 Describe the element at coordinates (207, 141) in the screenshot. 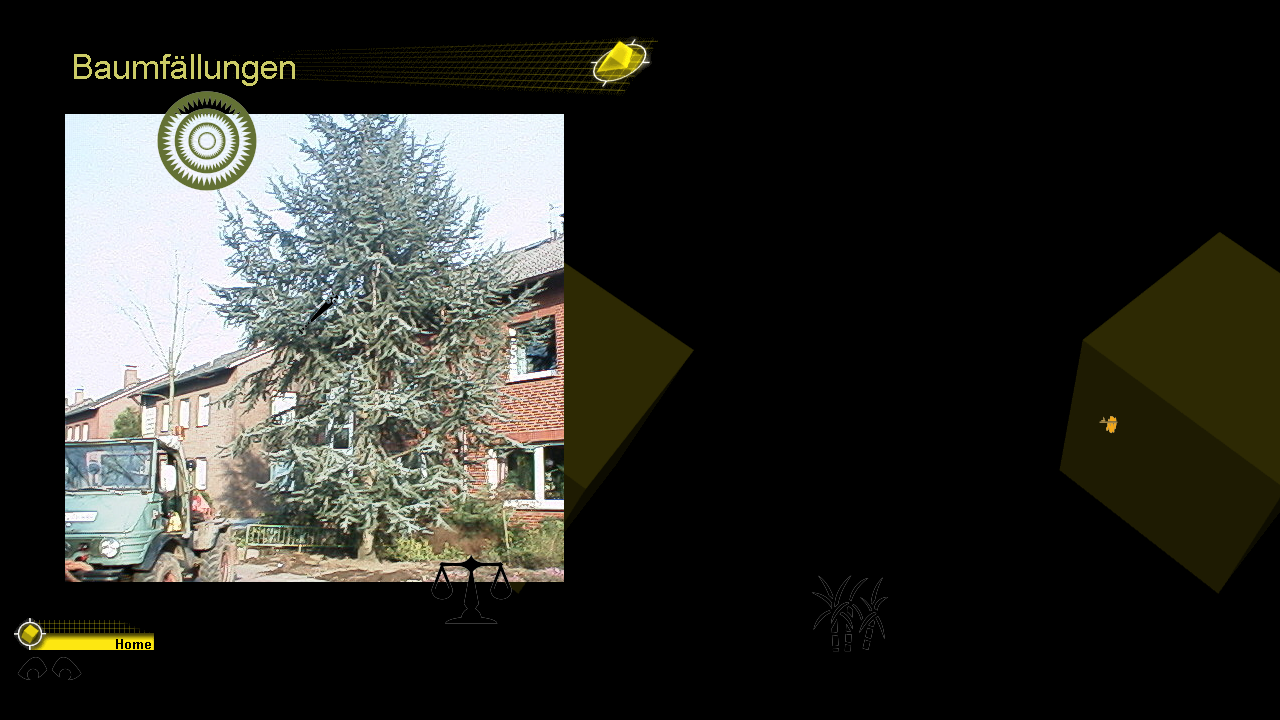

I see `decorative mandala or loading spinner element` at that location.